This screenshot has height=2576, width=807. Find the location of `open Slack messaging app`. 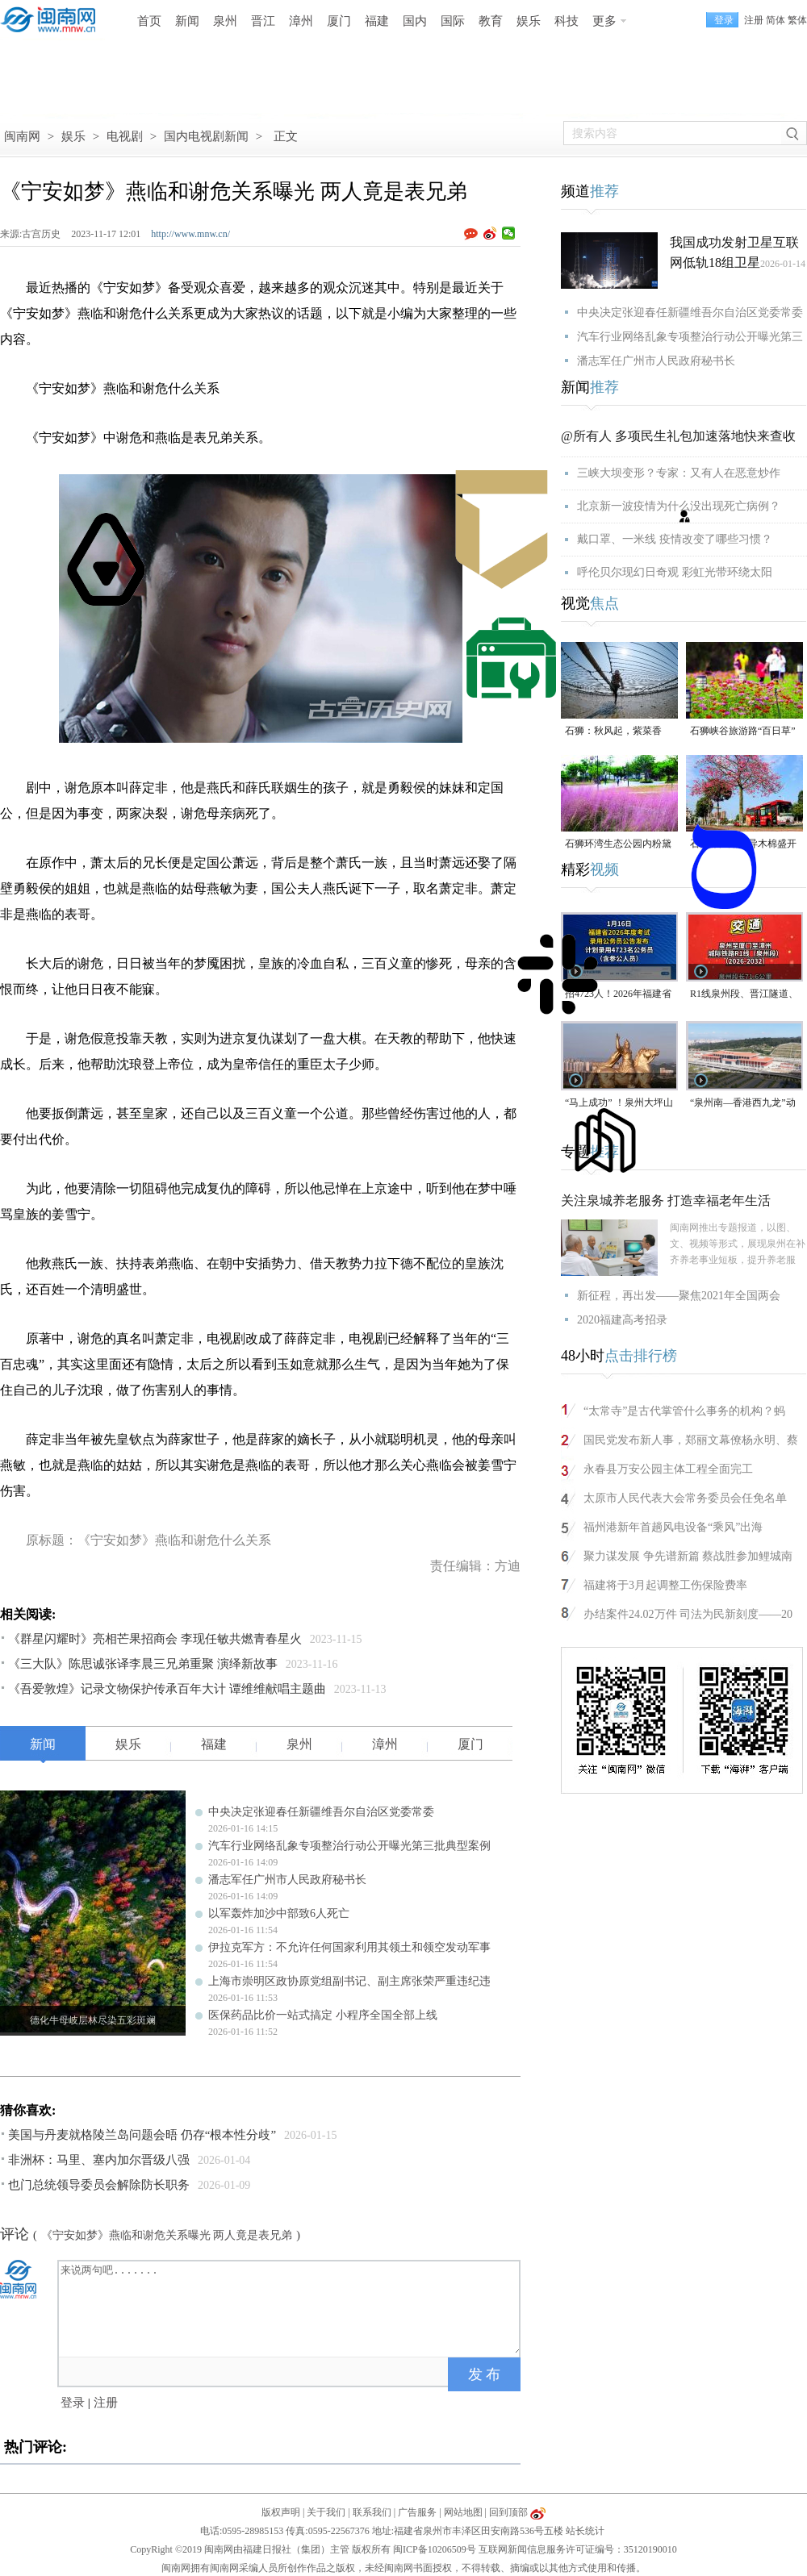

open Slack messaging app is located at coordinates (558, 974).